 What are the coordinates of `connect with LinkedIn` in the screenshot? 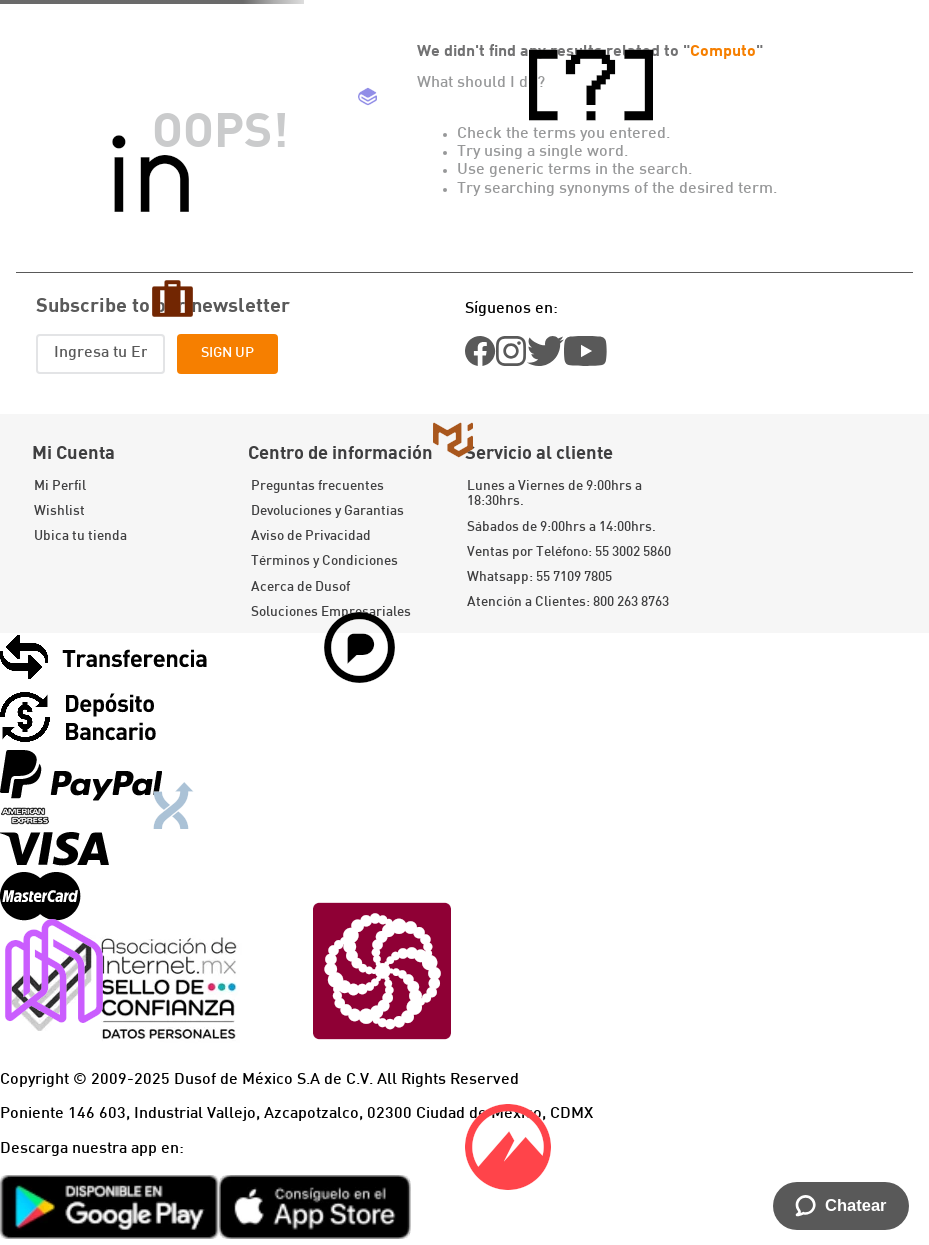 It's located at (149, 172).